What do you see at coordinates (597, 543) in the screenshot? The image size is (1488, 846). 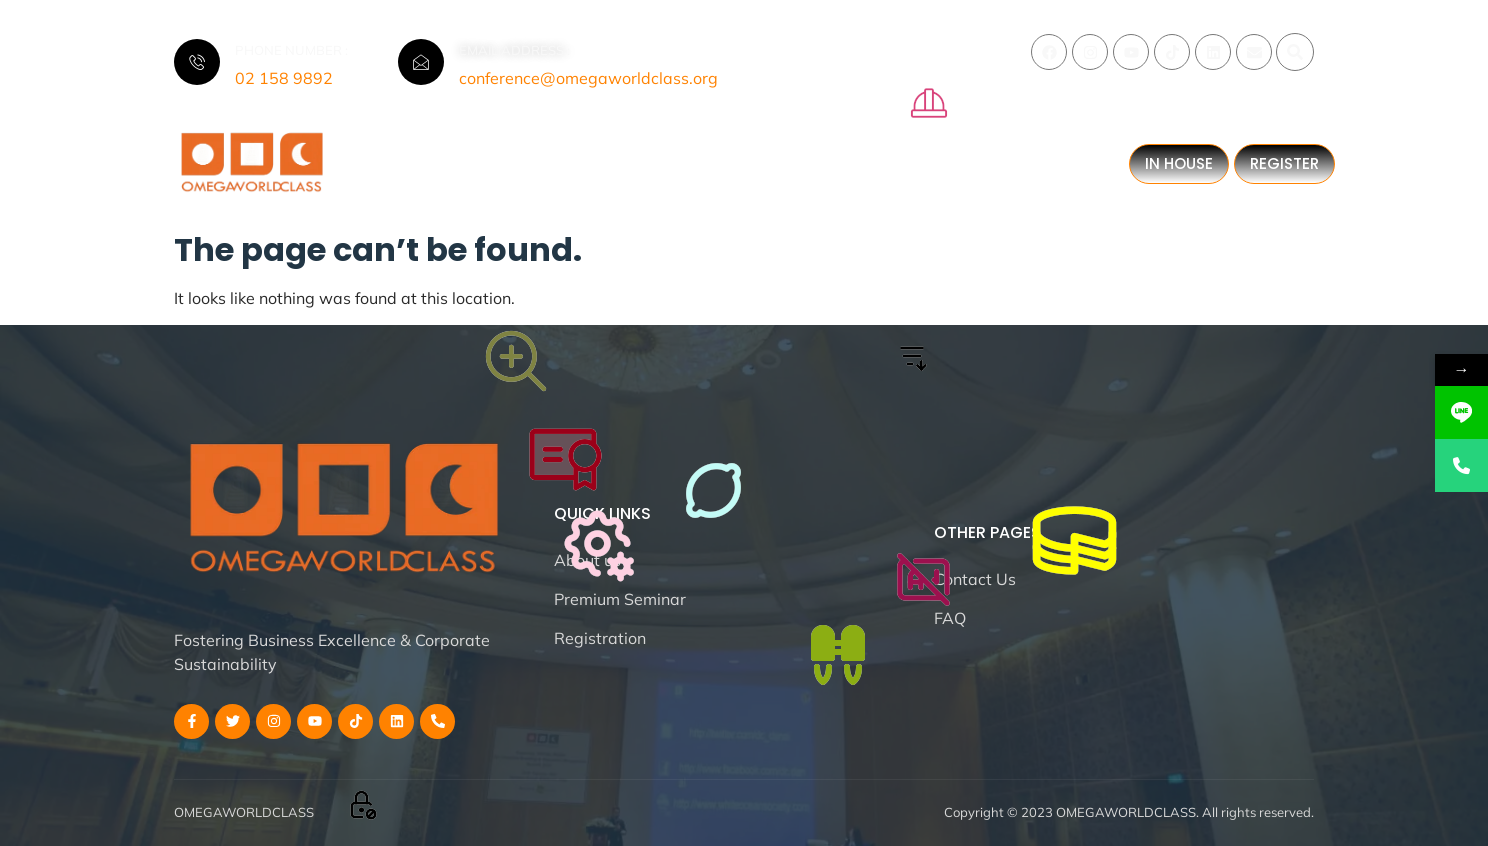 I see `access settings or preferences` at bounding box center [597, 543].